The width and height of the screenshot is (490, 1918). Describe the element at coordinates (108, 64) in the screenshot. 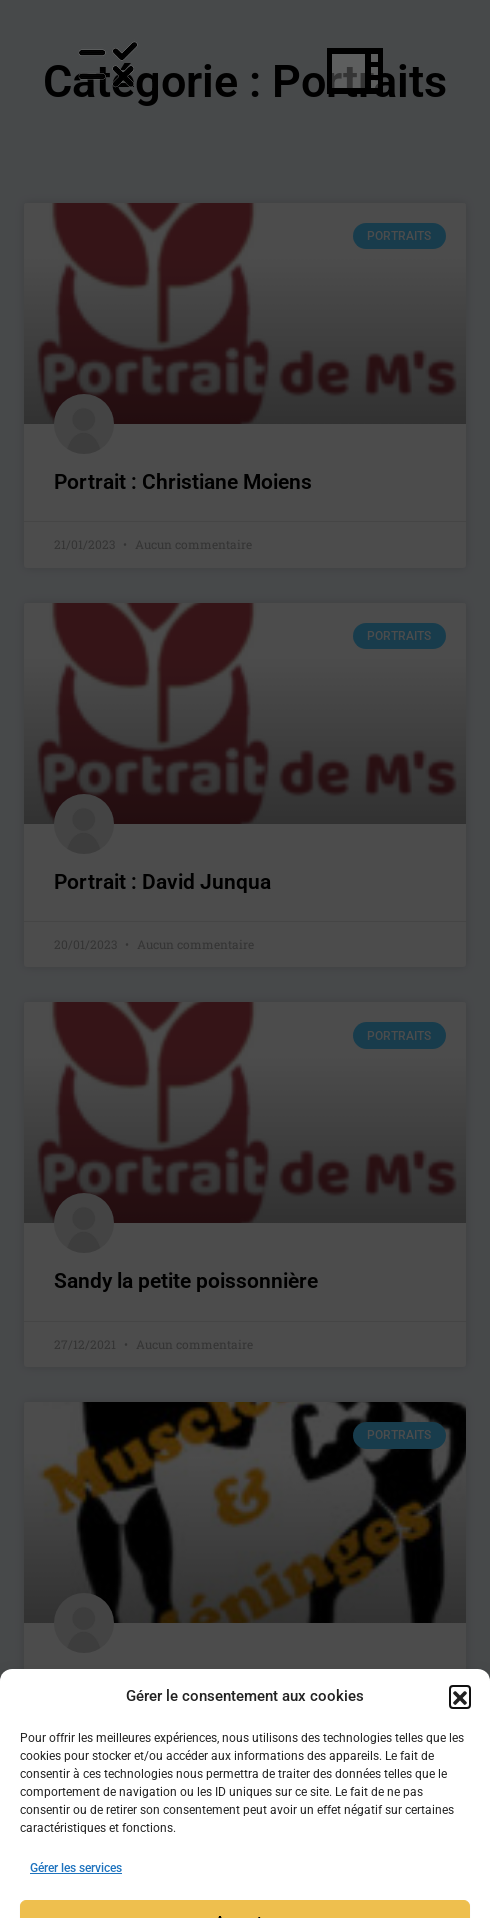

I see `review items with pass/fail status` at that location.